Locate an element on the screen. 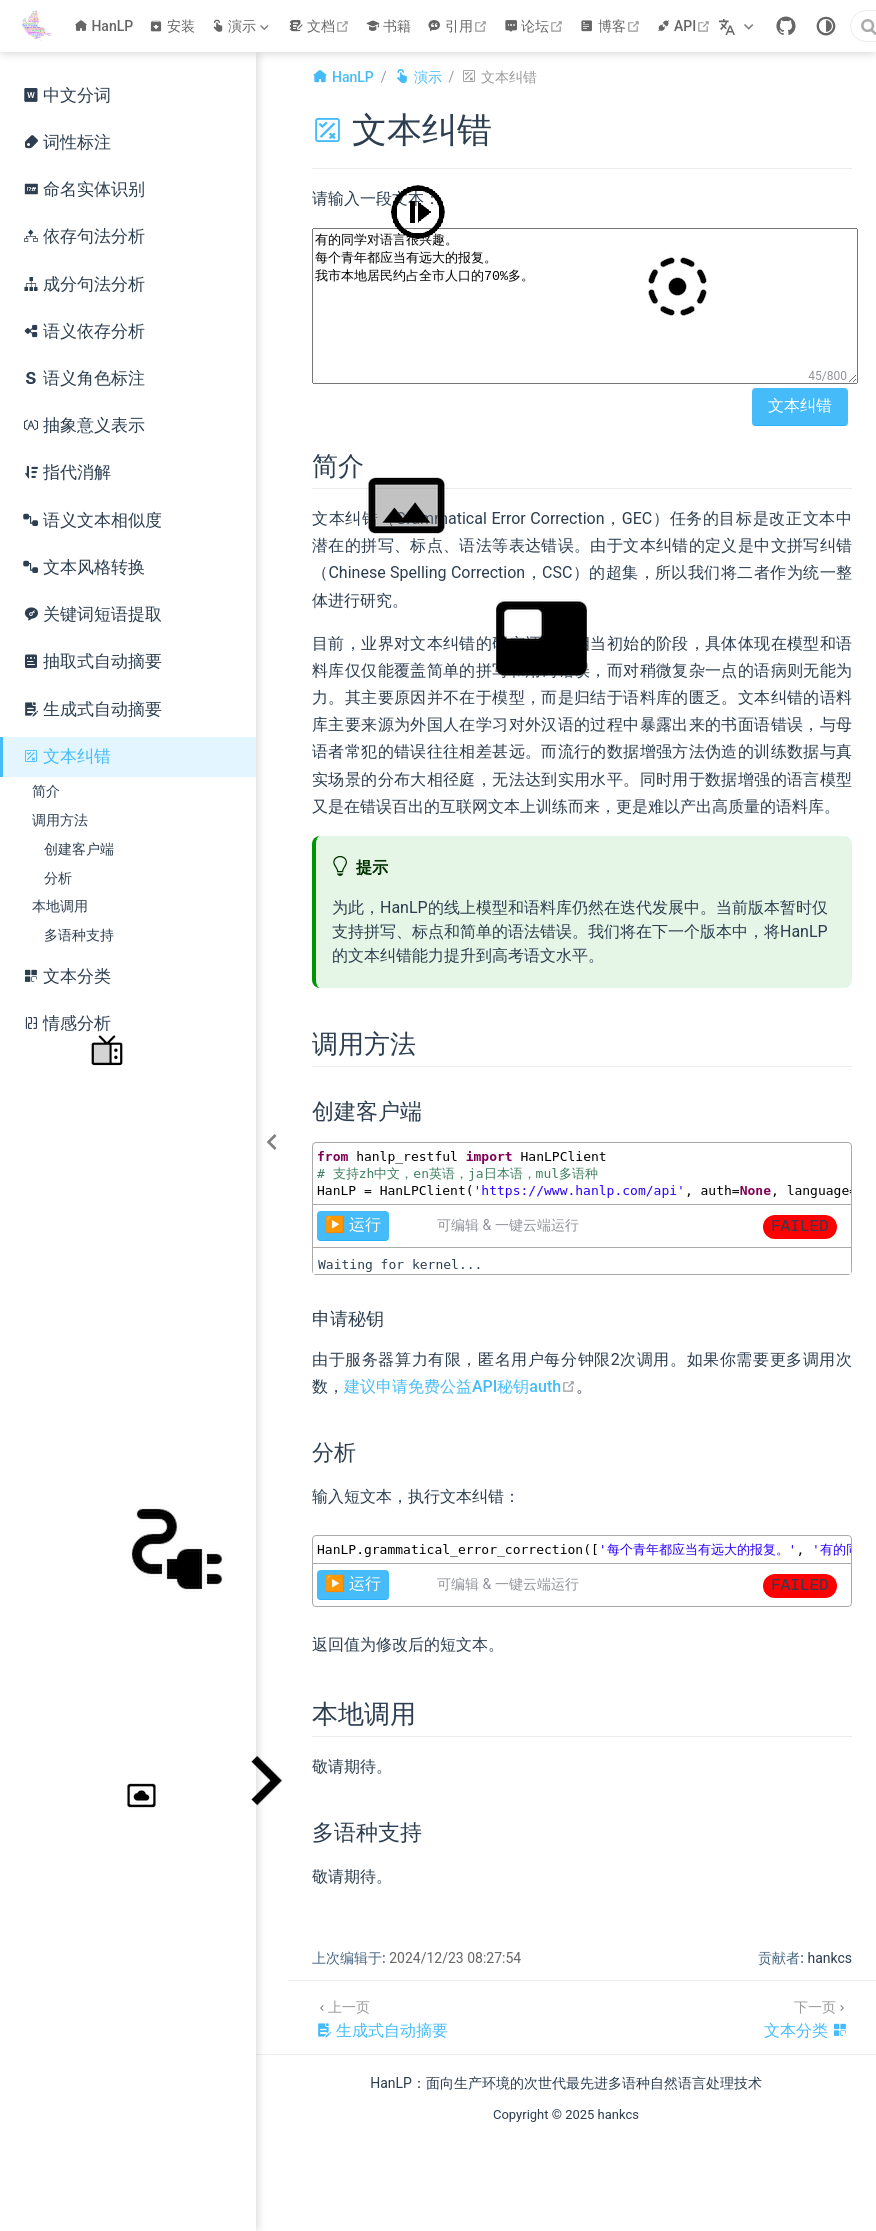 This screenshot has height=2231, width=876. view panorama or landscape photos is located at coordinates (406, 505).